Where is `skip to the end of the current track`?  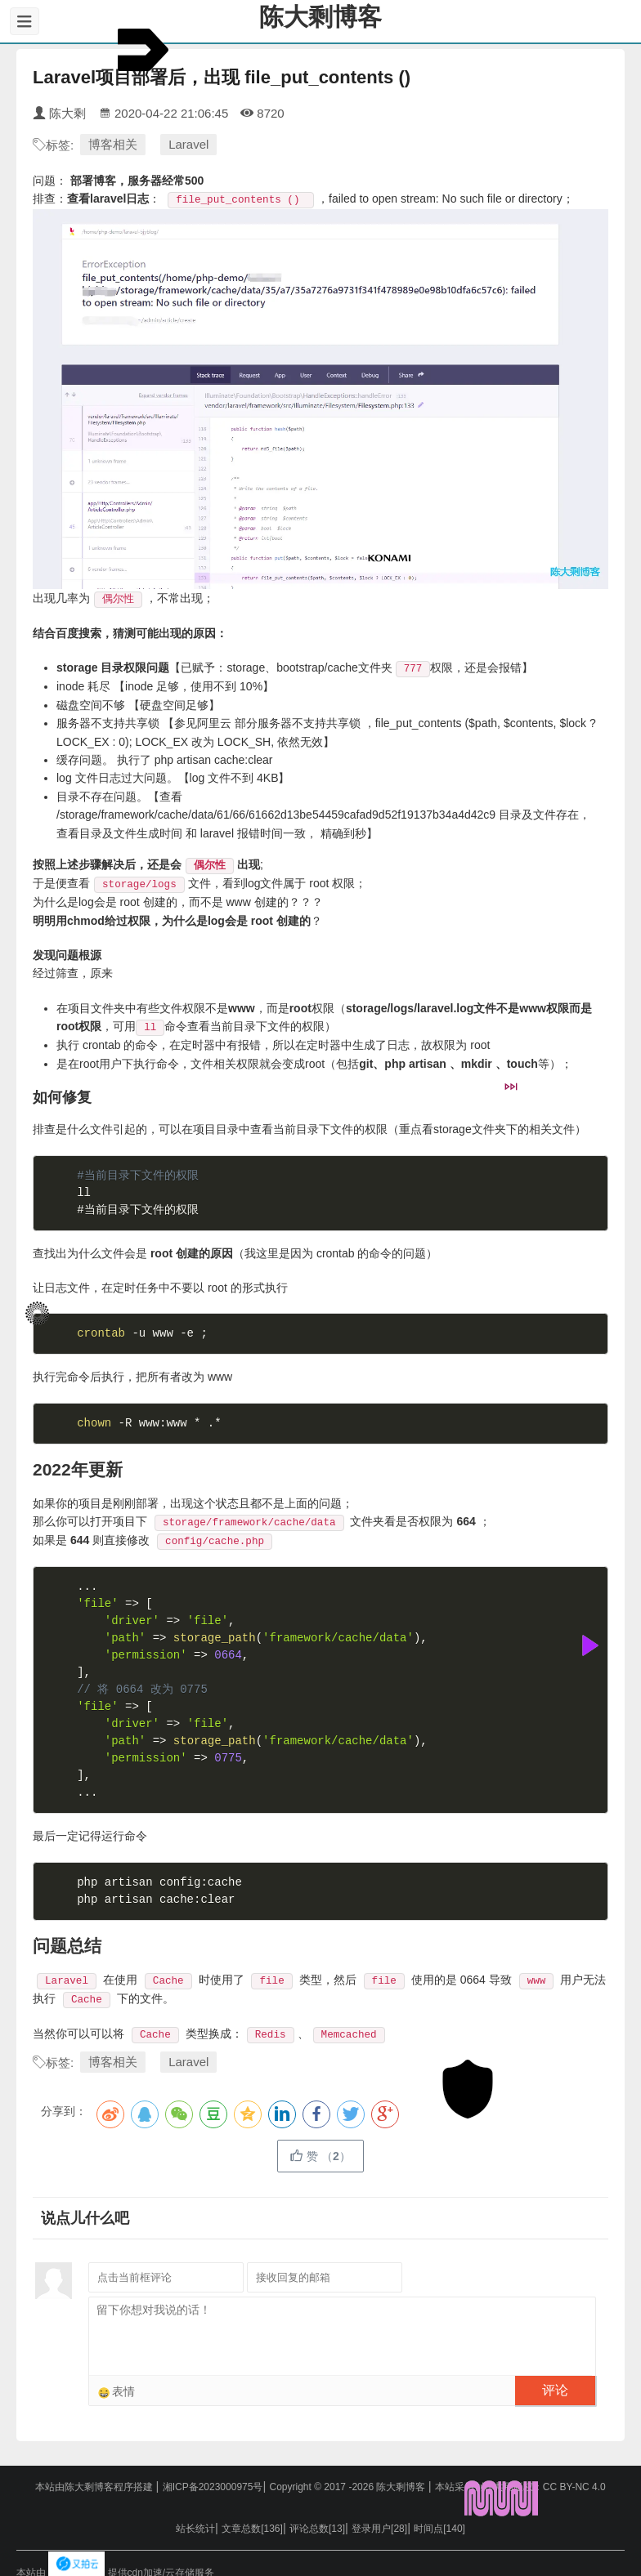 skip to the end of the current track is located at coordinates (511, 1087).